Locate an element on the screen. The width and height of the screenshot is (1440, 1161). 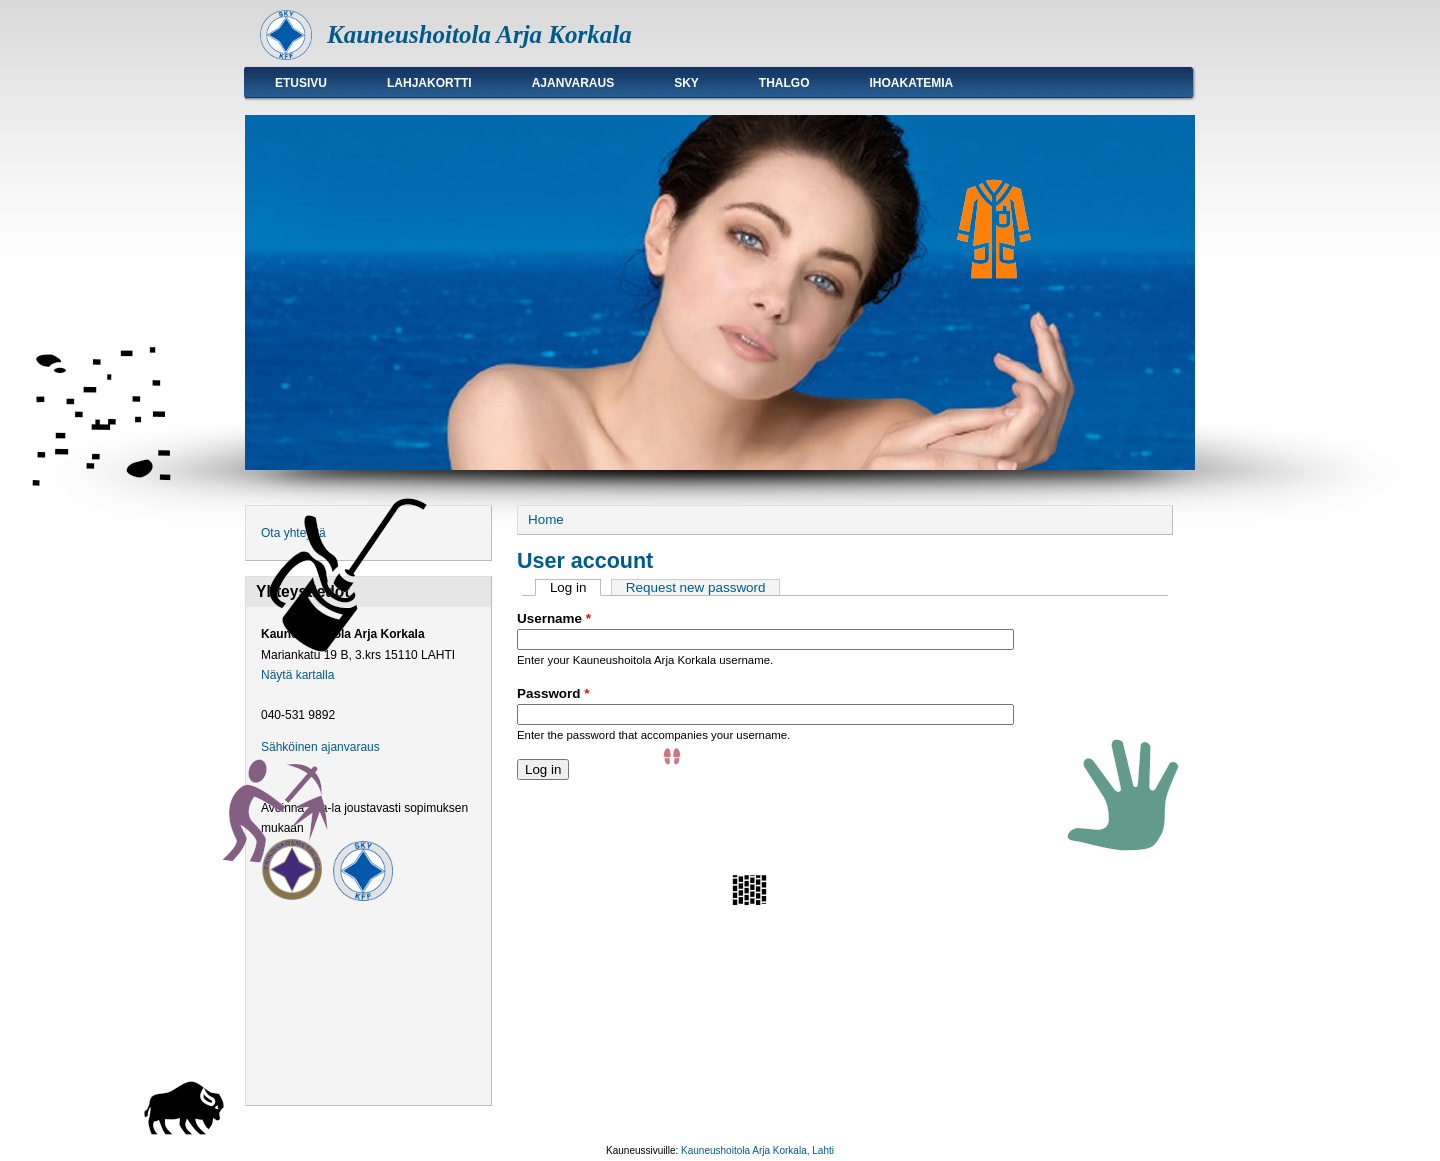
access comfort or relaxation settings is located at coordinates (672, 756).